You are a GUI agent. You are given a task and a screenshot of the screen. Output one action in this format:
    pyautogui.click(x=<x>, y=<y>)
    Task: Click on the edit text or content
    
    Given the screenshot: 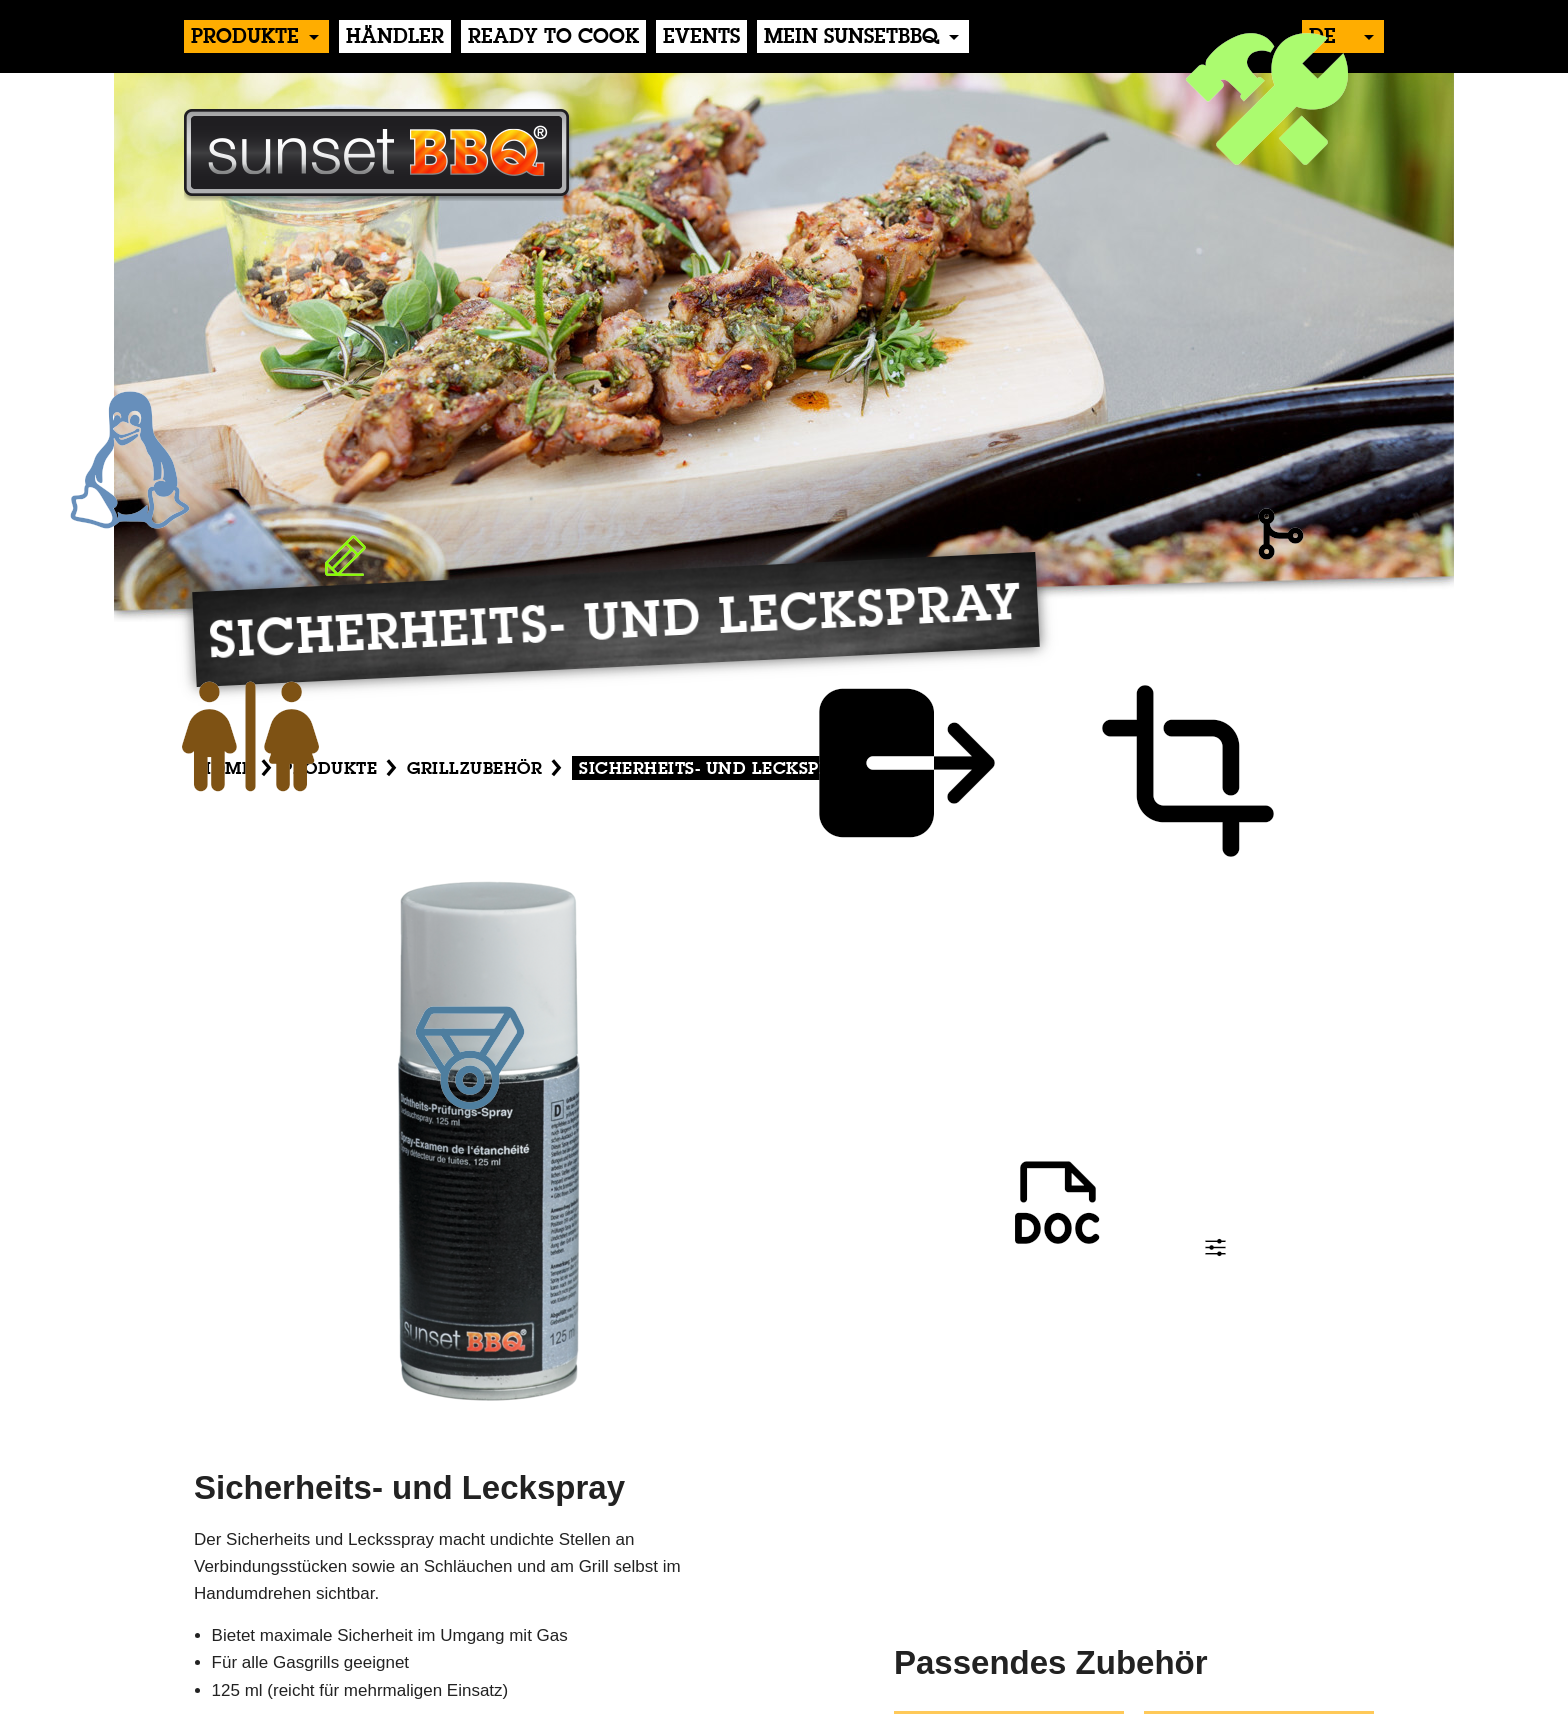 What is the action you would take?
    pyautogui.click(x=344, y=556)
    